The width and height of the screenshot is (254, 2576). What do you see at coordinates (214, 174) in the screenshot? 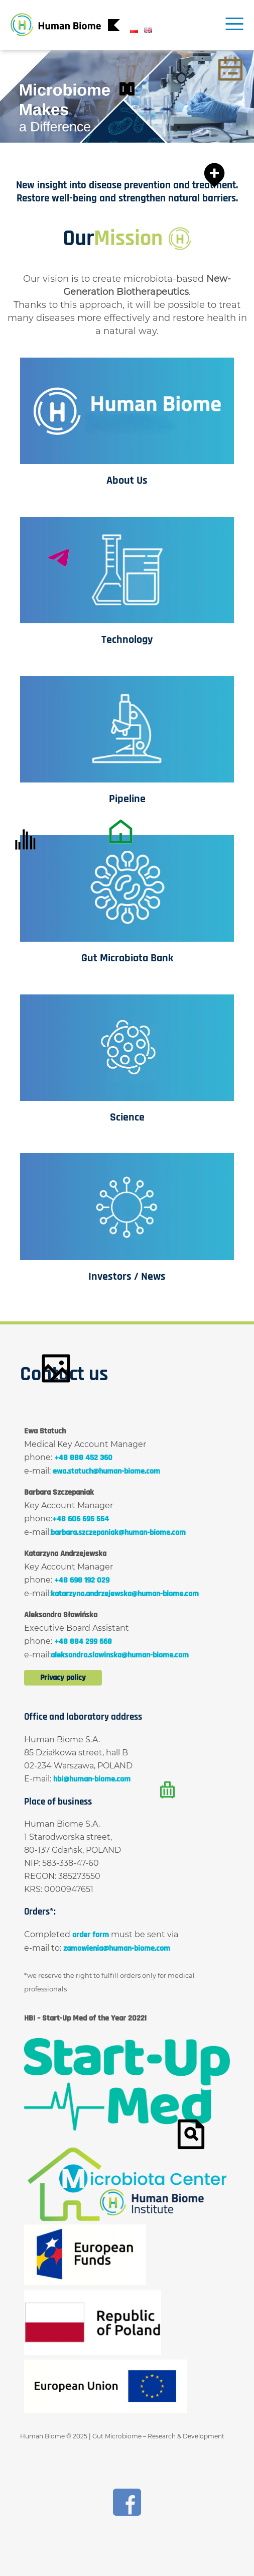
I see `add a new location pin` at bounding box center [214, 174].